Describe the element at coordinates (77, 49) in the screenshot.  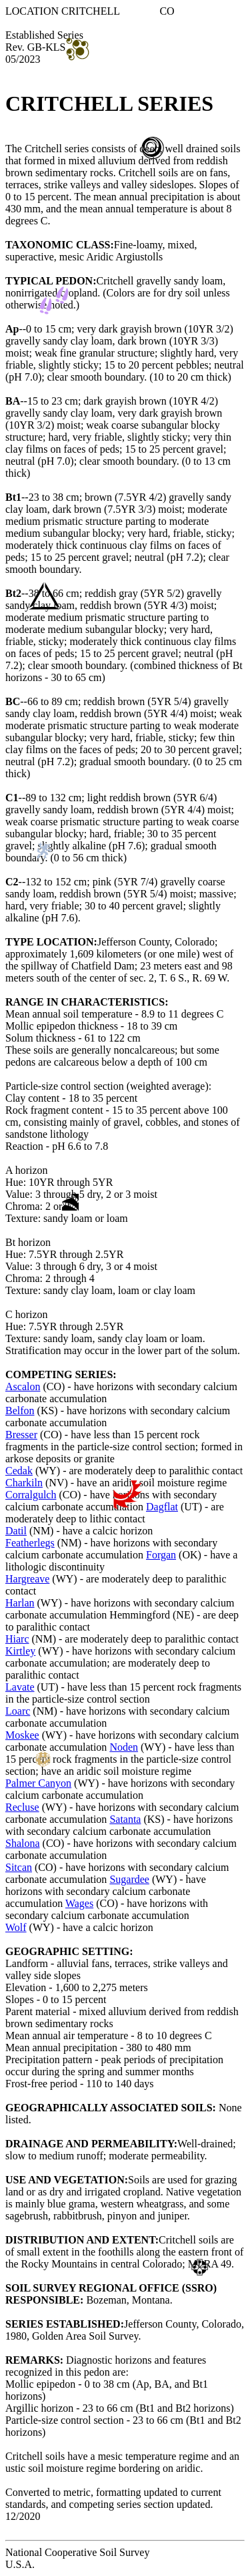
I see `indicates a bubbling or processing animation` at that location.